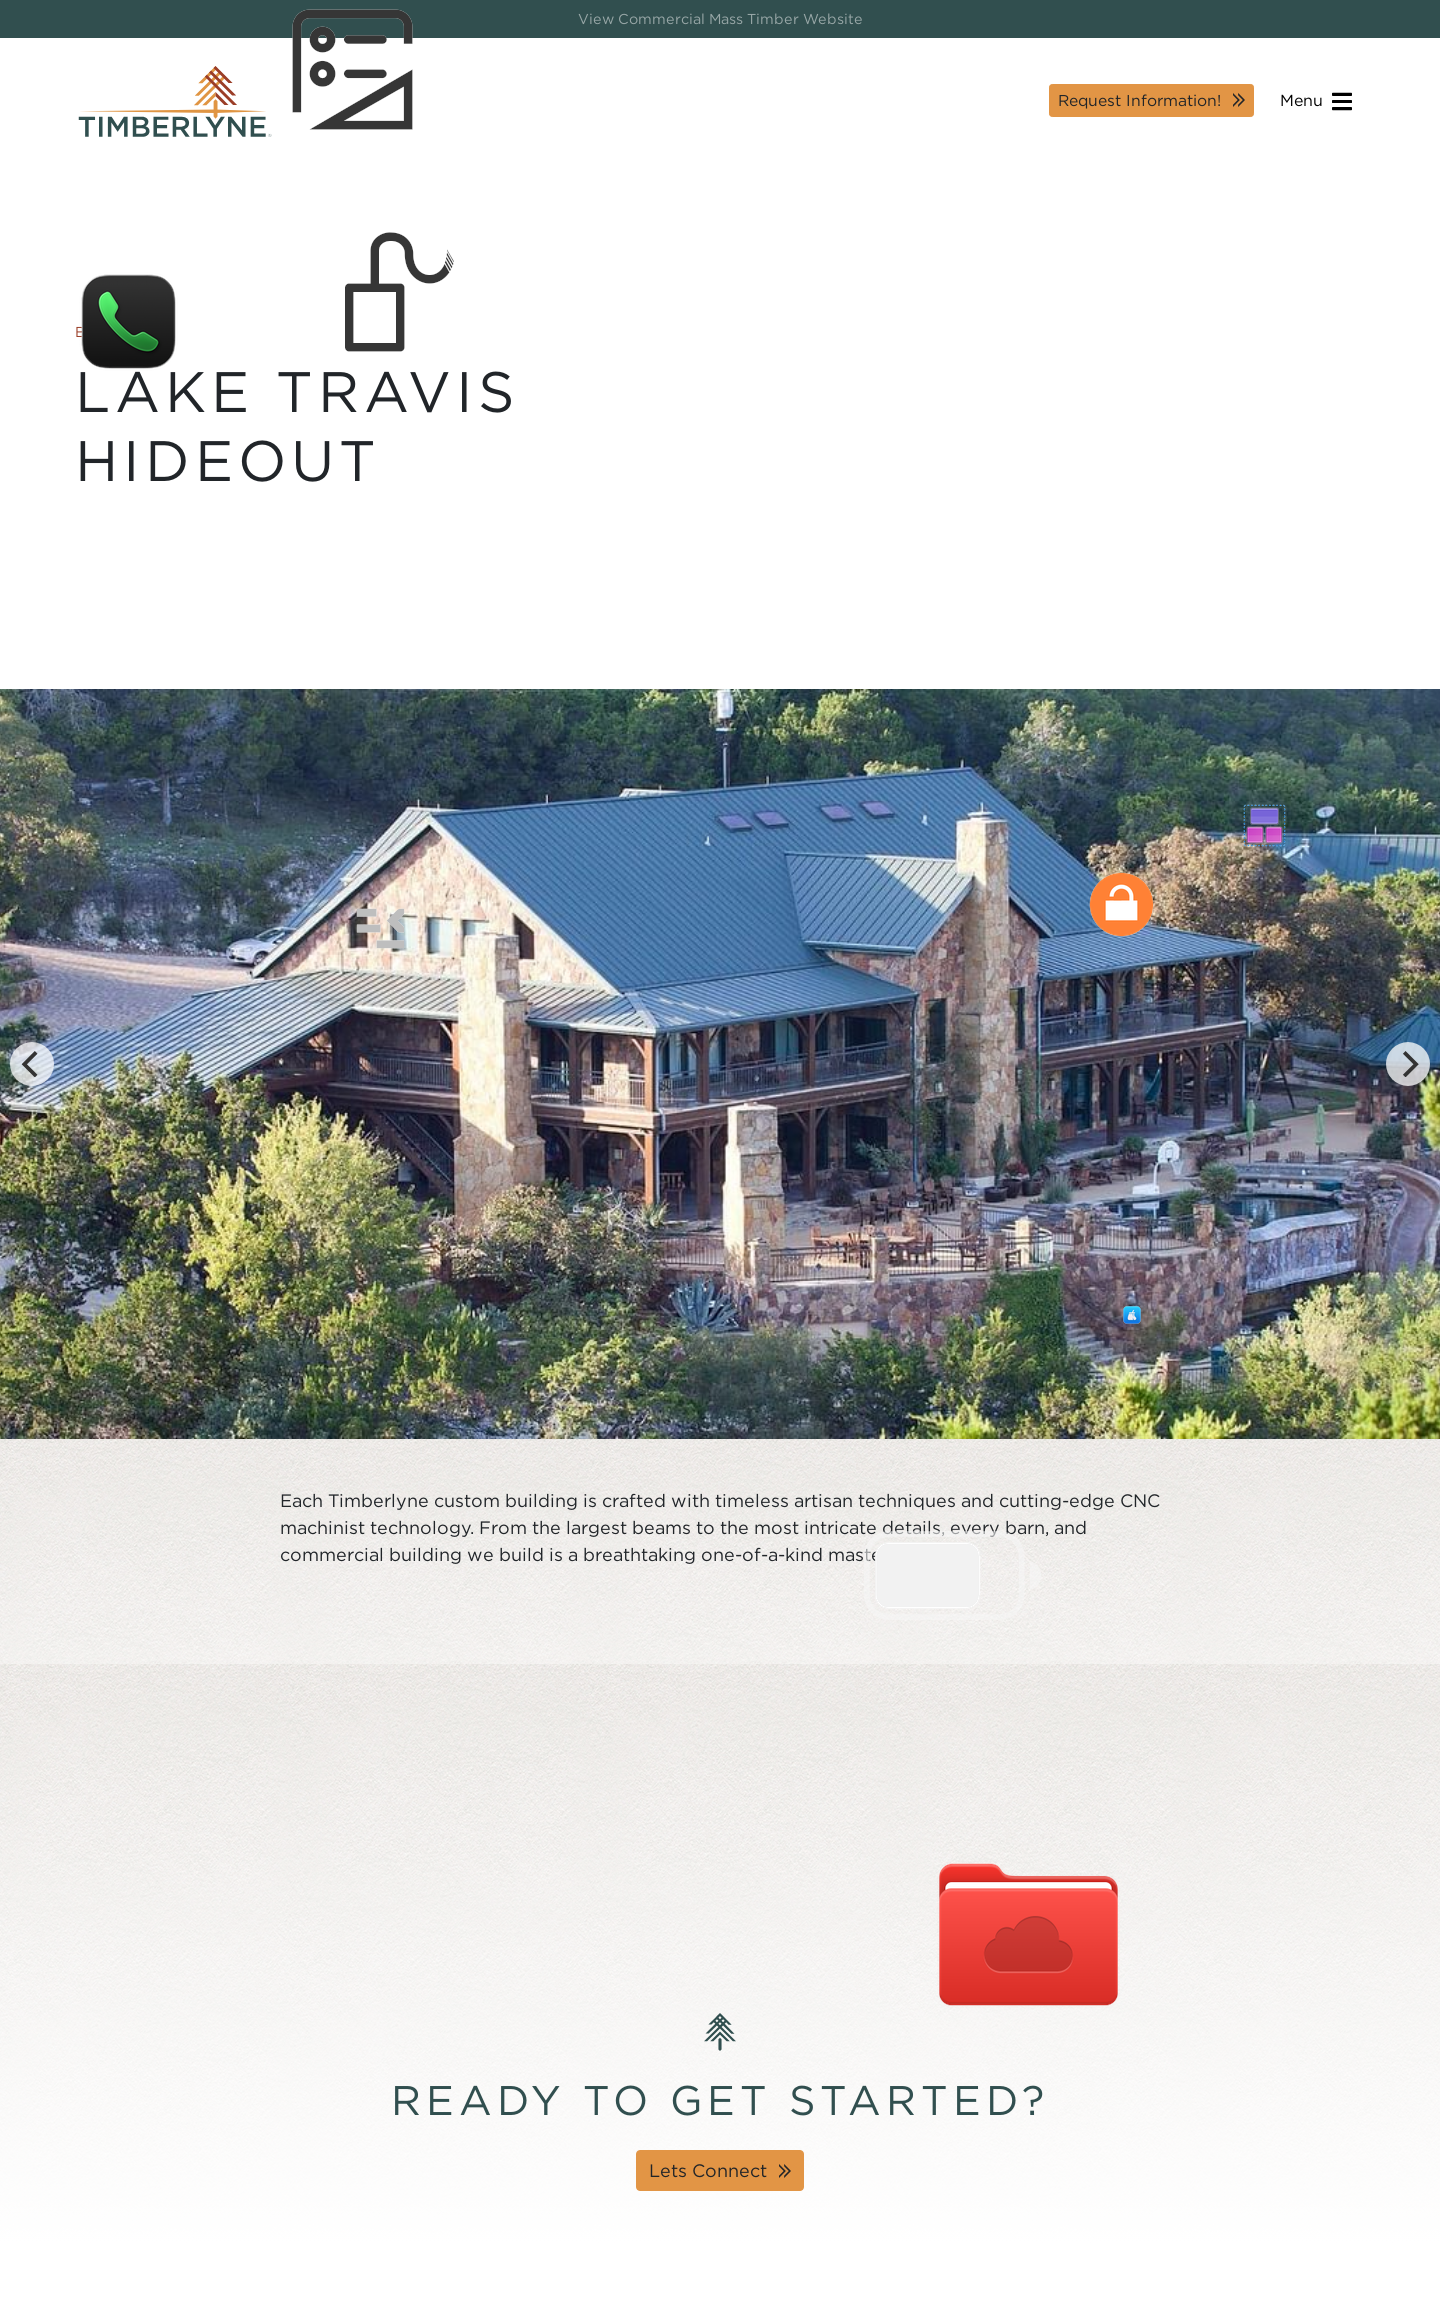  What do you see at coordinates (396, 292) in the screenshot?
I see `colorimeter device for color calibration` at bounding box center [396, 292].